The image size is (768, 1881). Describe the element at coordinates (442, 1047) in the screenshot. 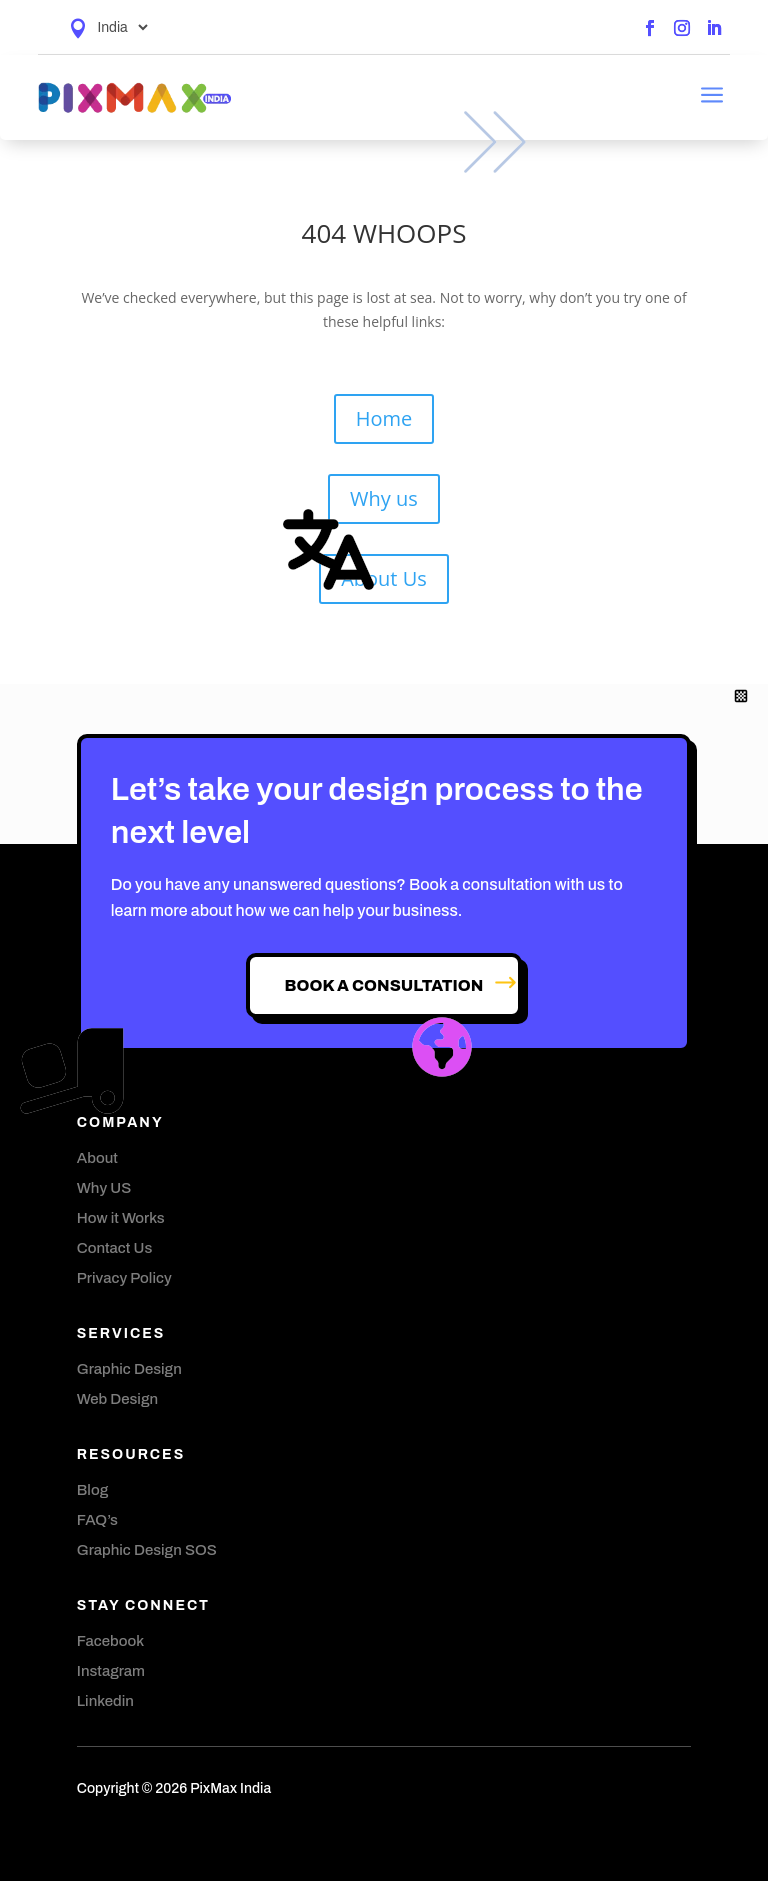

I see `switch to global or worldwide view` at that location.